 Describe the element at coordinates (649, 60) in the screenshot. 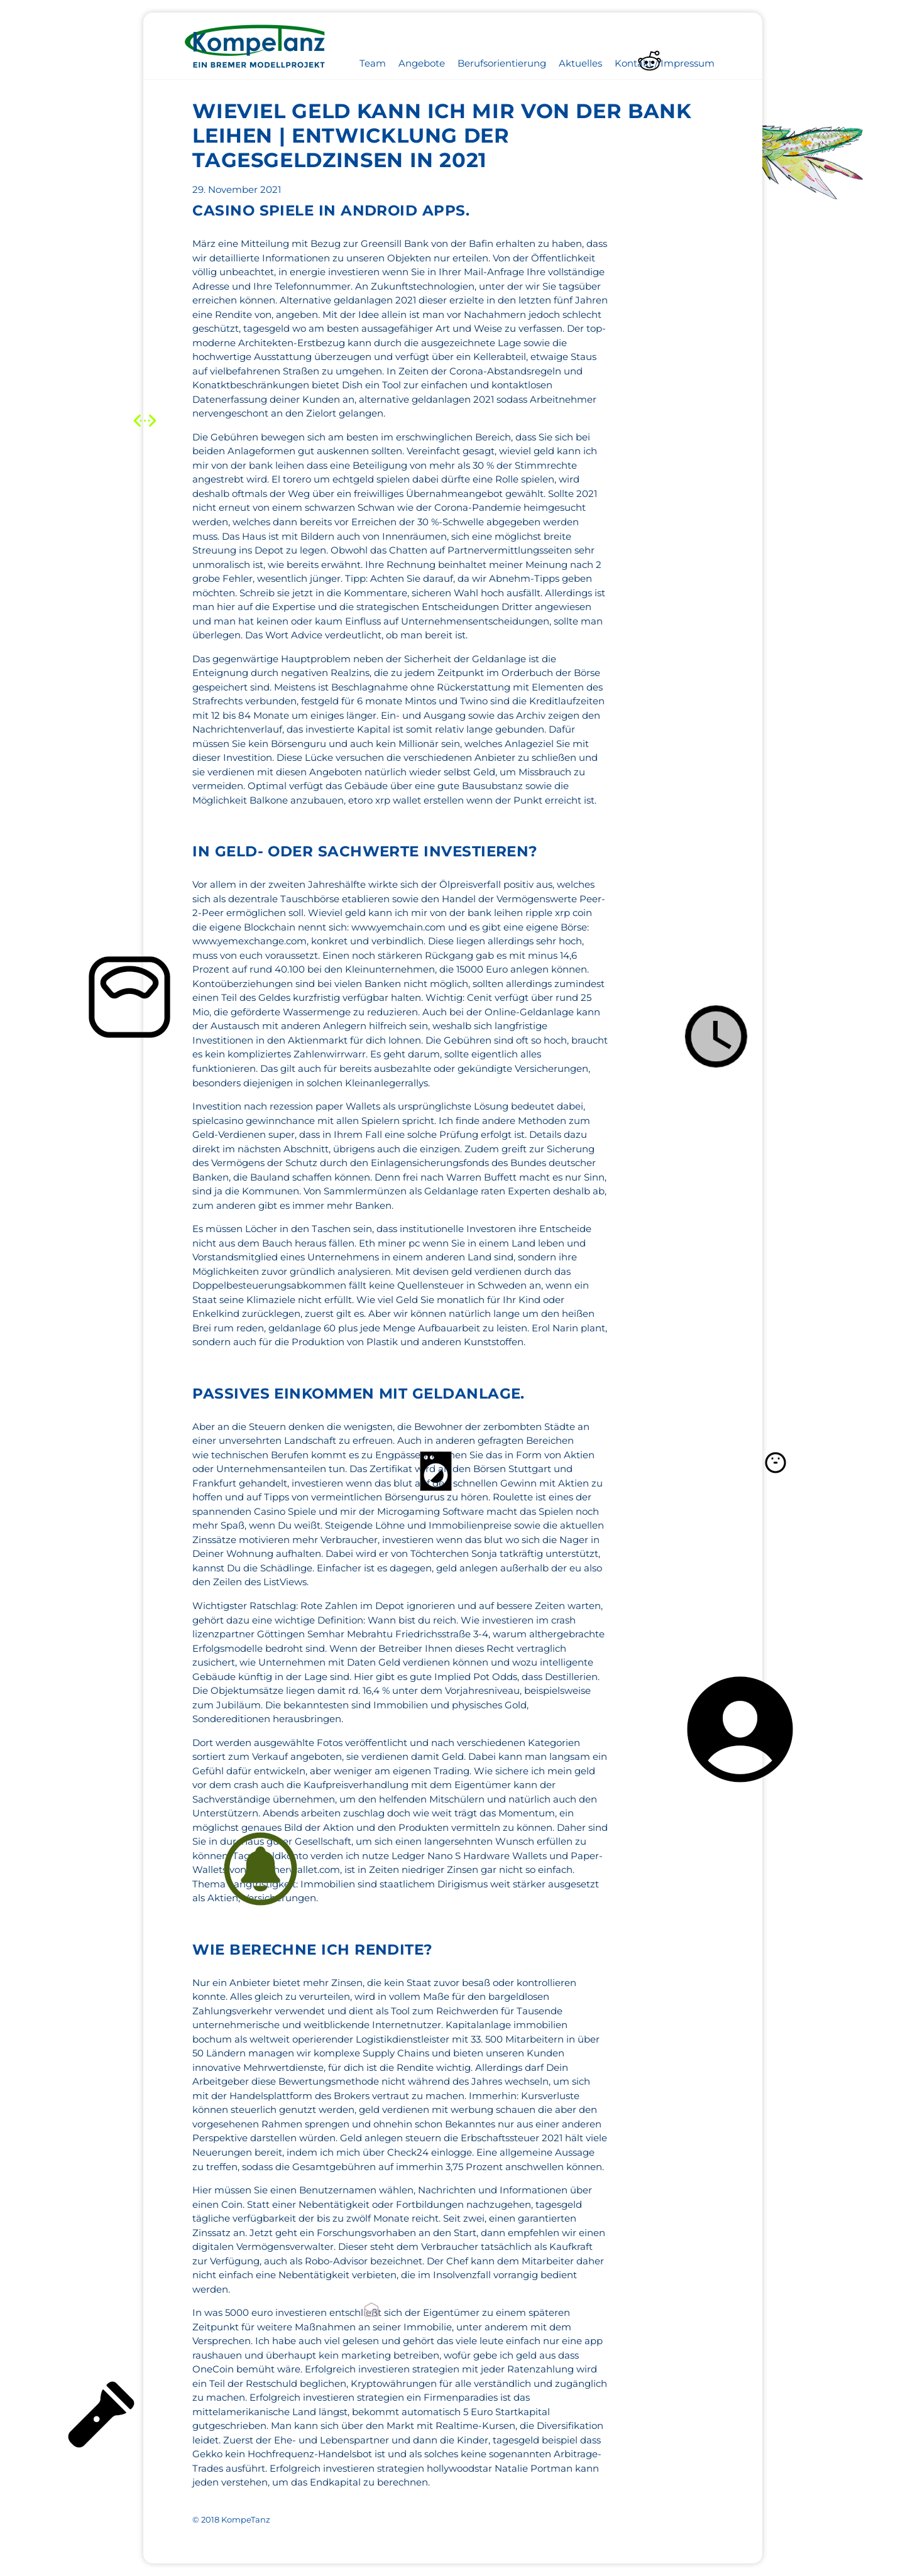

I see `open Reddit app` at that location.